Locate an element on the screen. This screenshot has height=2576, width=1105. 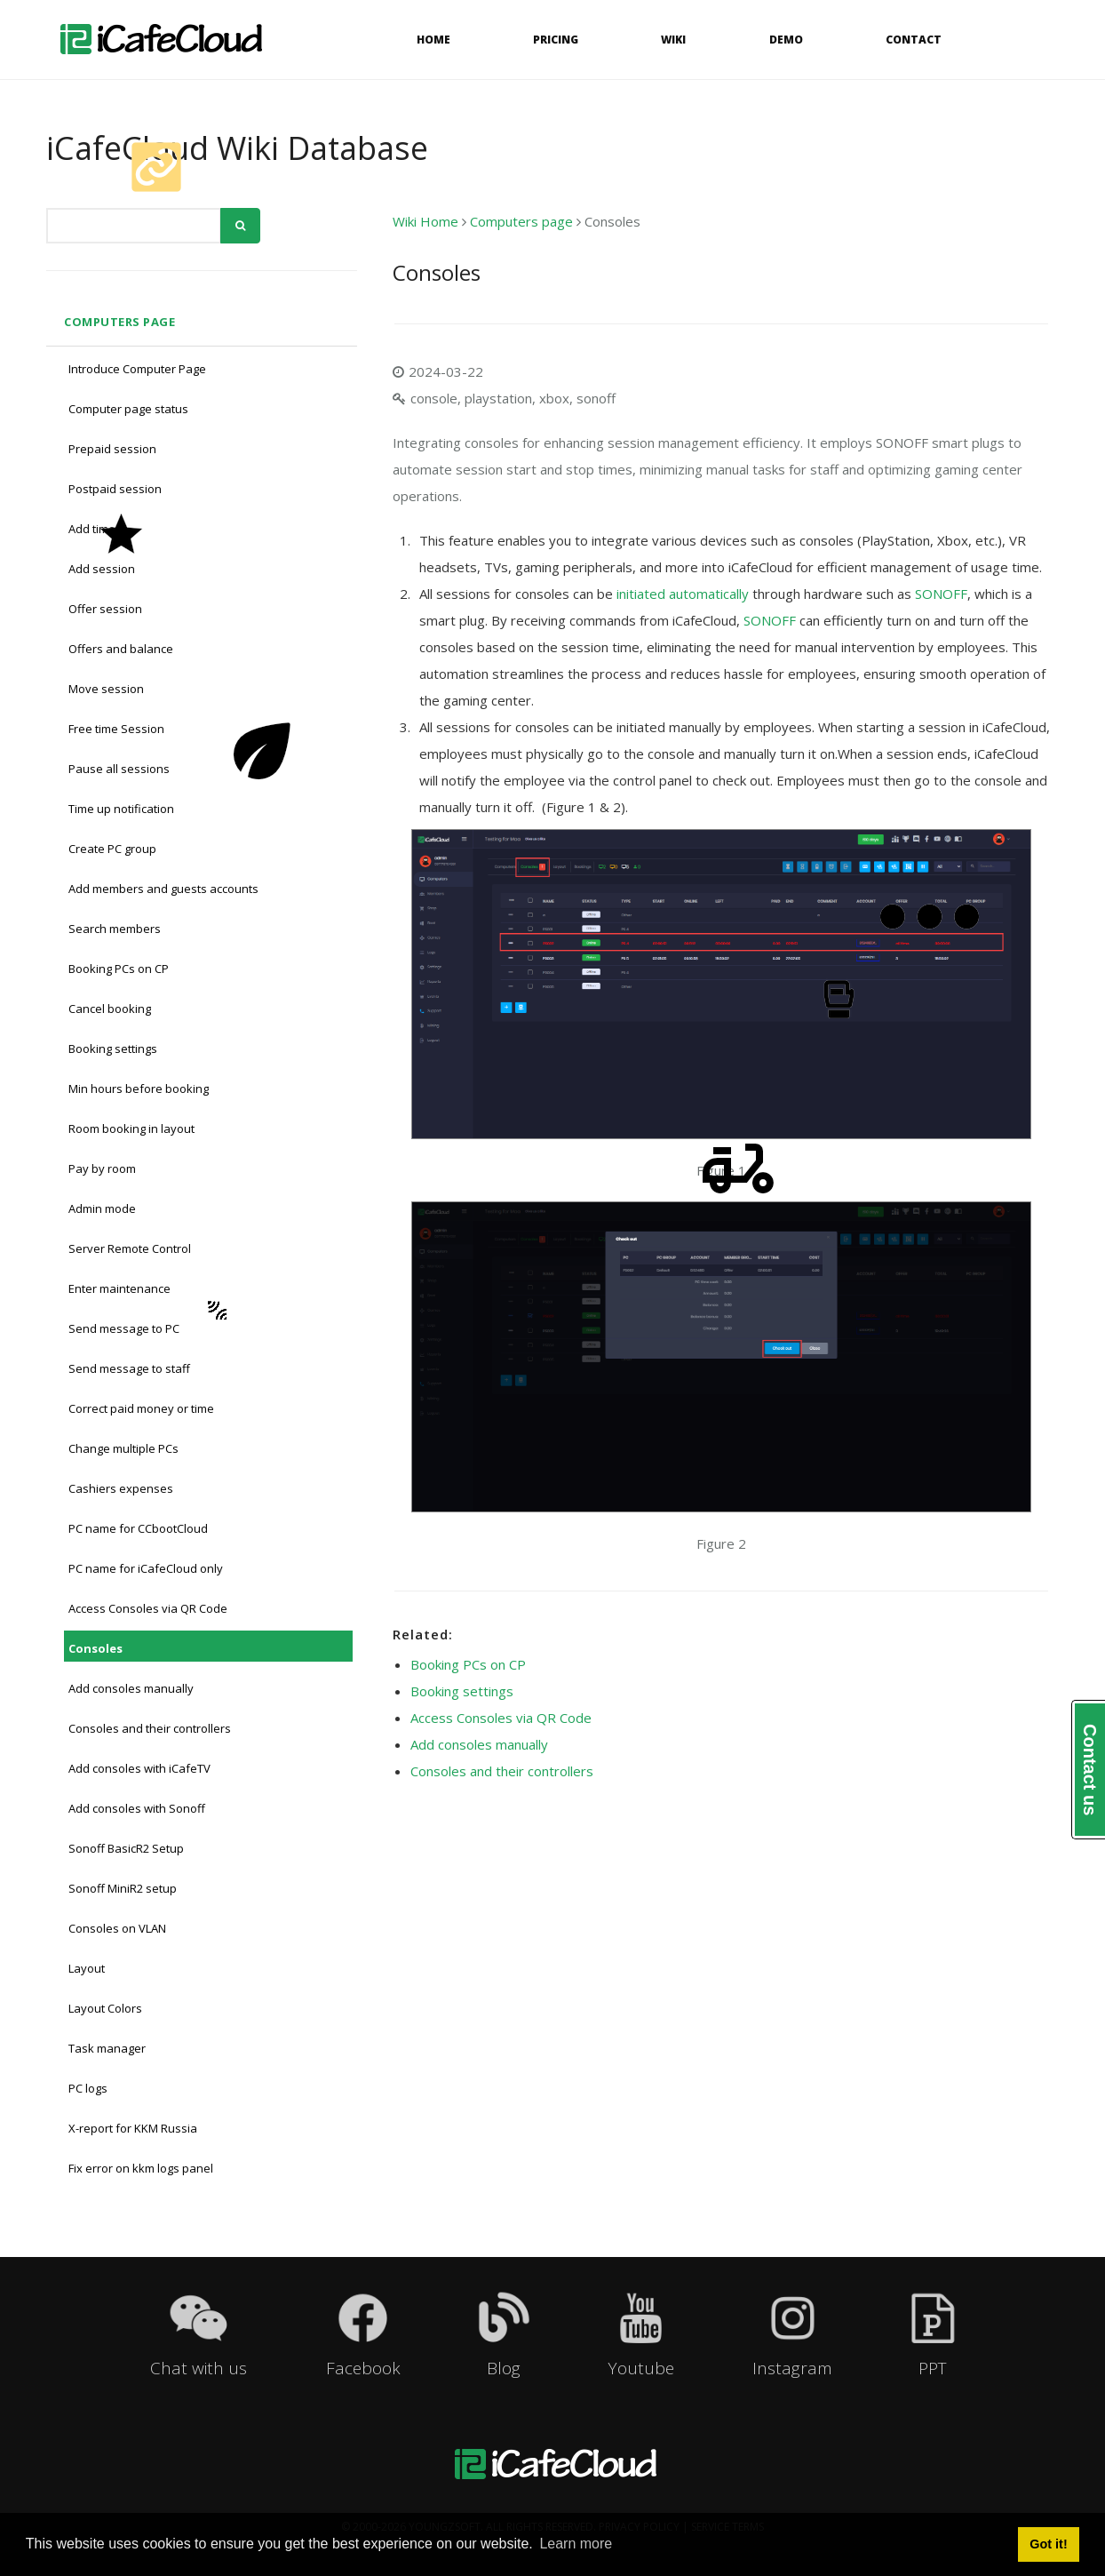
enable light leak or lens flare effect is located at coordinates (218, 1311).